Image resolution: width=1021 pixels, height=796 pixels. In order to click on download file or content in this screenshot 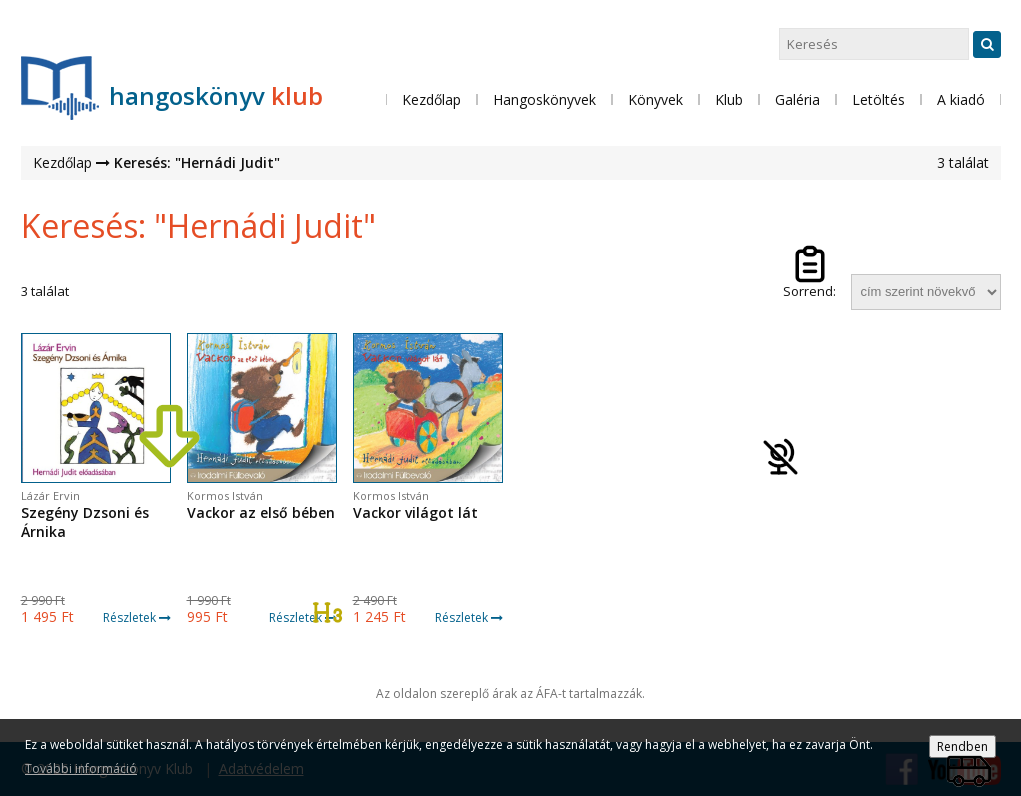, I will do `click(169, 434)`.